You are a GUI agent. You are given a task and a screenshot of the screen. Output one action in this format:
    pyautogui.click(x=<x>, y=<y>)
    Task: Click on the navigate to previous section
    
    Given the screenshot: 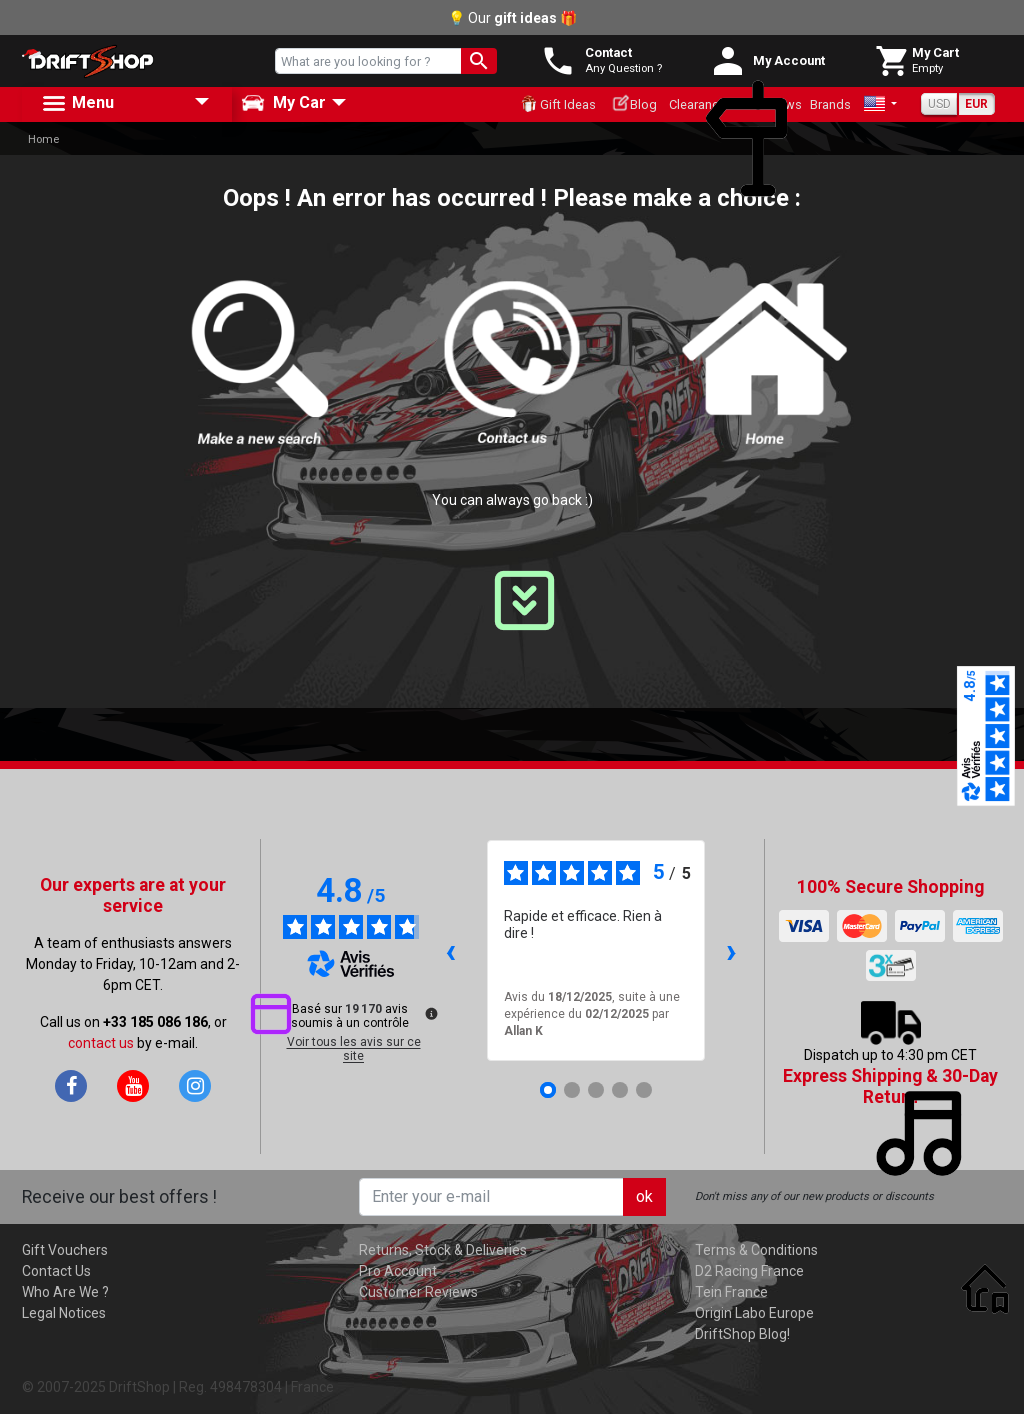 What is the action you would take?
    pyautogui.click(x=746, y=138)
    